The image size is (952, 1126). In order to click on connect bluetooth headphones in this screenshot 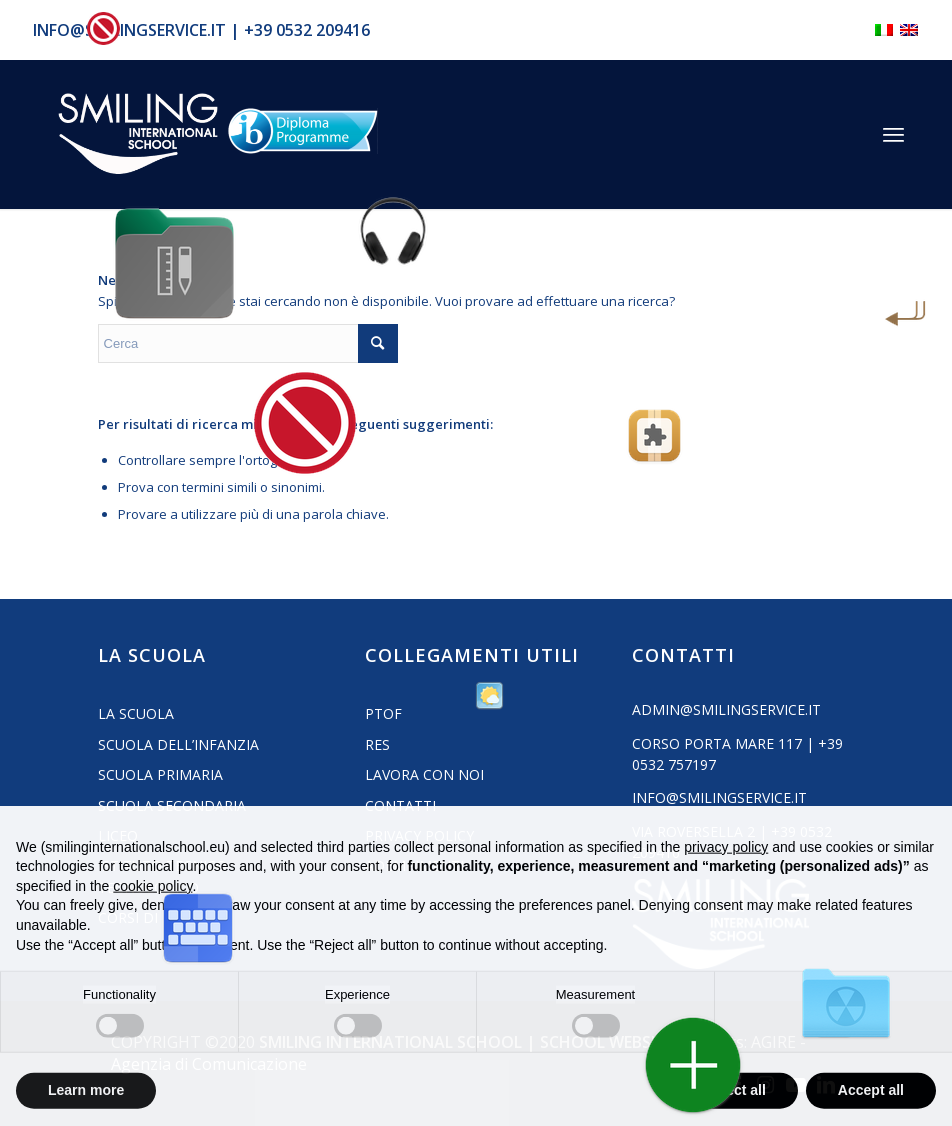, I will do `click(393, 232)`.